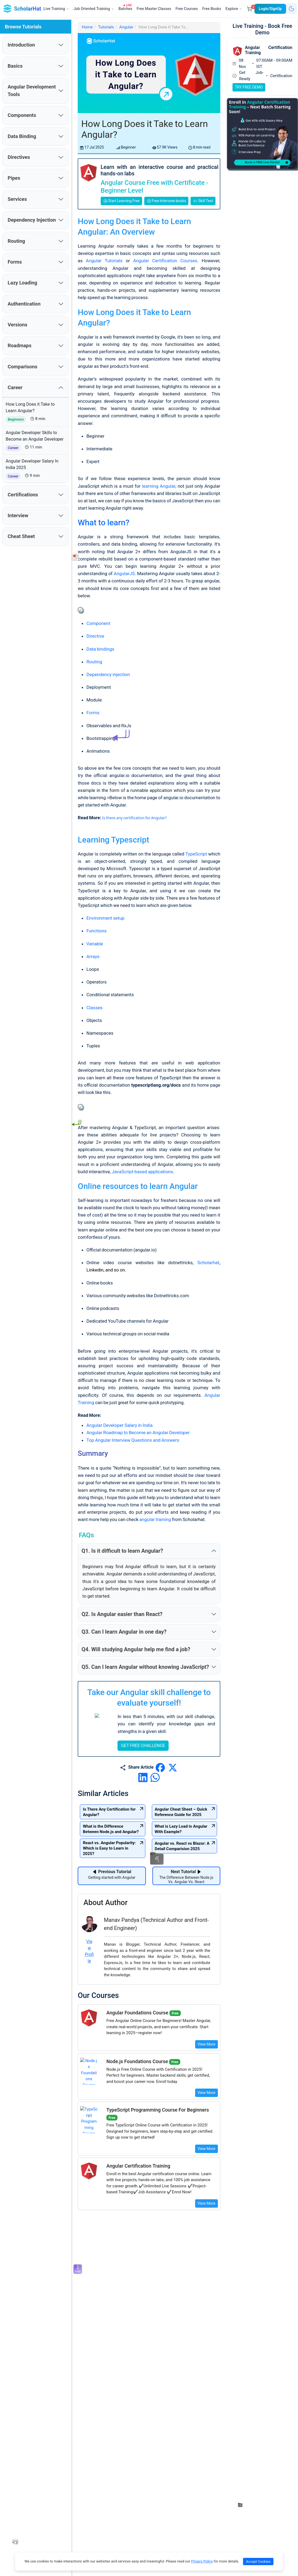 The width and height of the screenshot is (298, 2576). I want to click on open insync cloud sync folder, so click(157, 1858).